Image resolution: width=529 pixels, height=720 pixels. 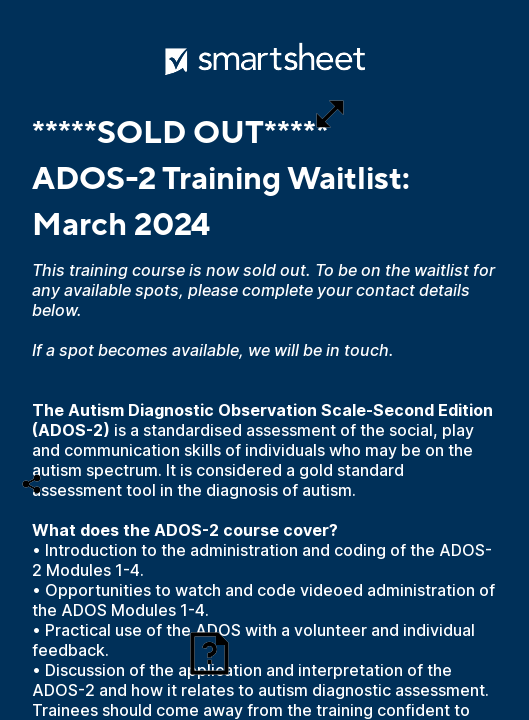 What do you see at coordinates (209, 653) in the screenshot?
I see `unknown or unrecognized file type` at bounding box center [209, 653].